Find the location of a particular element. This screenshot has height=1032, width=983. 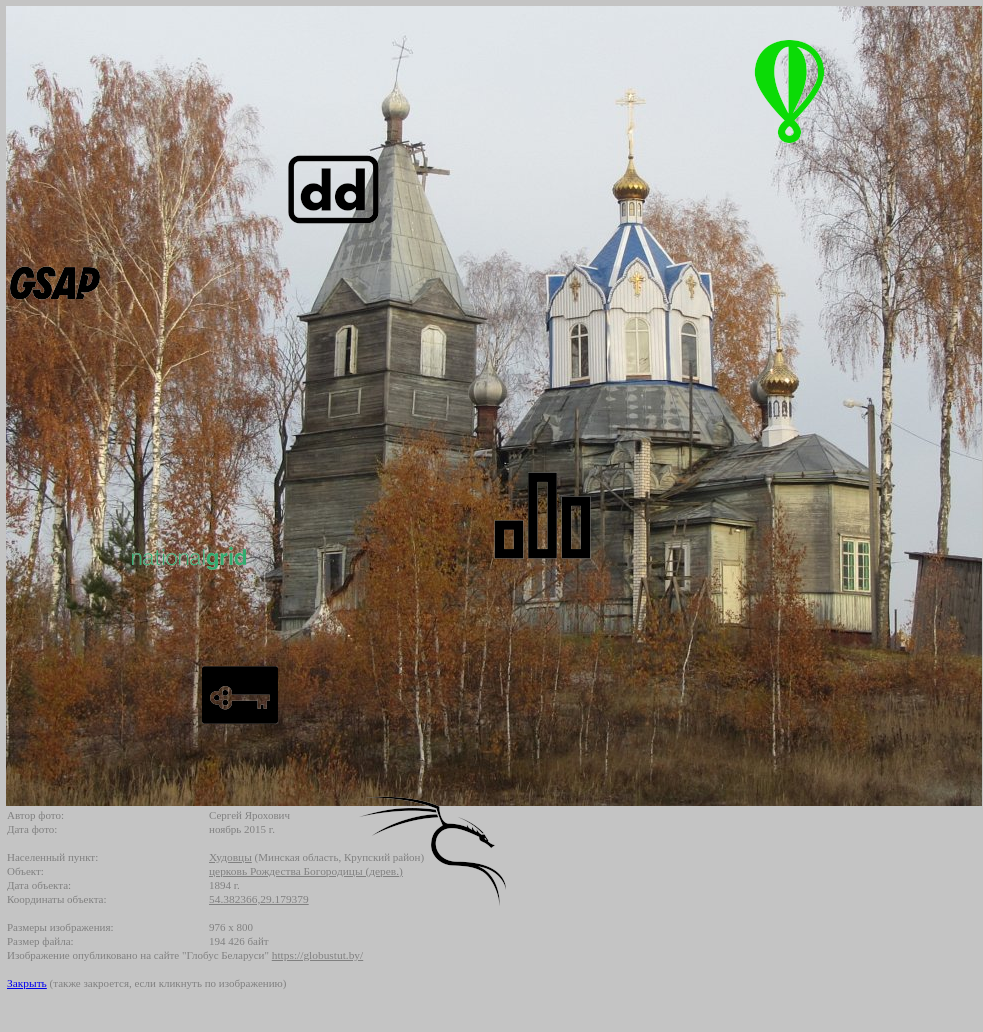

GSAP (GreenSock Animation Platform) brand logo is located at coordinates (55, 283).